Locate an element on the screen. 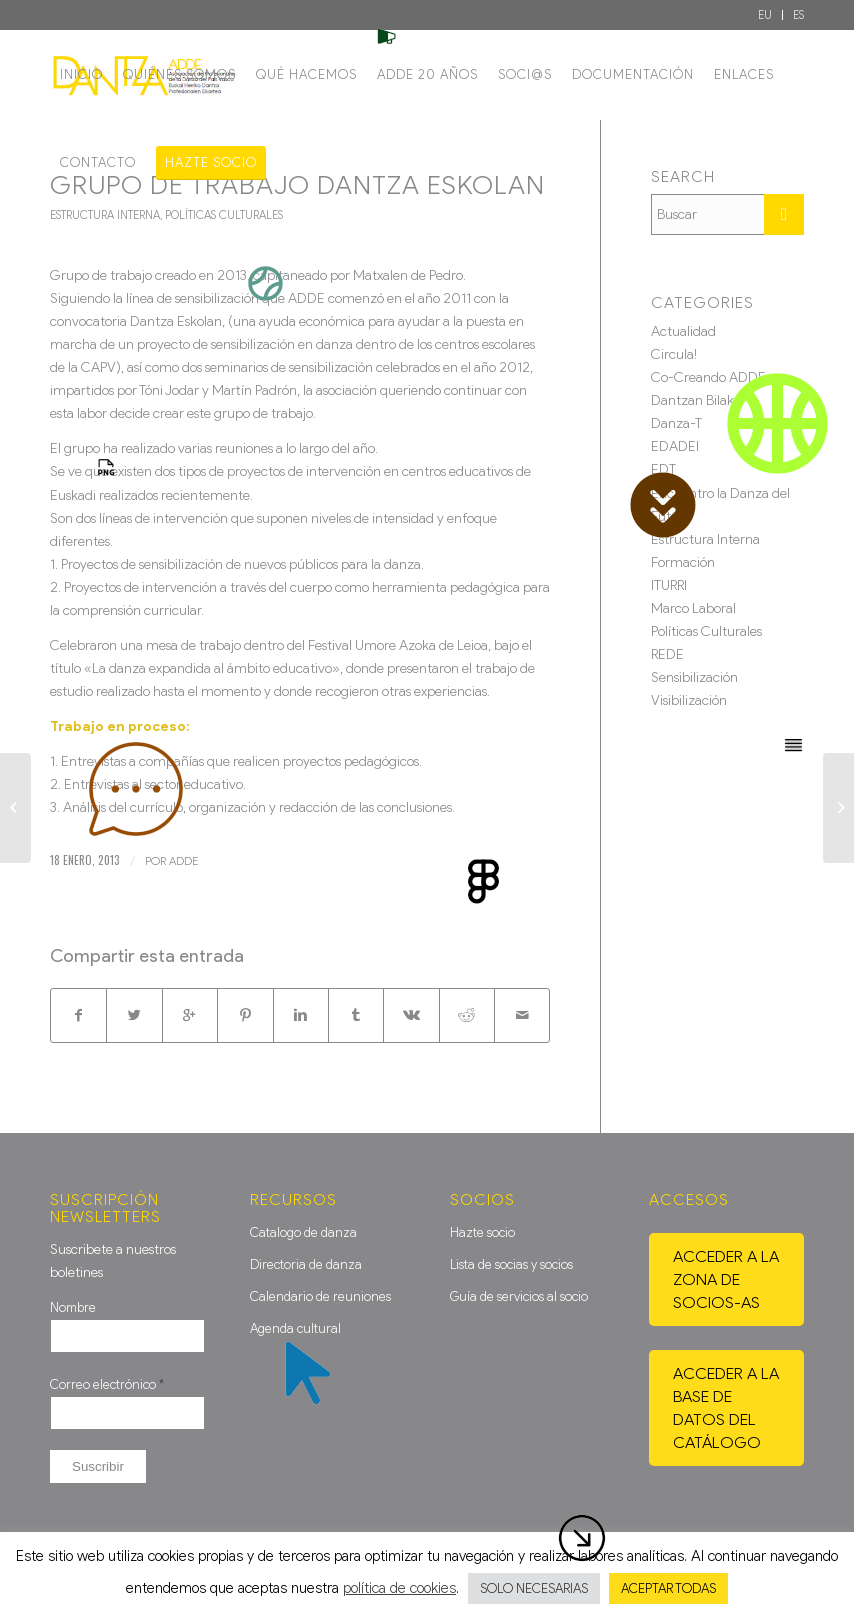  open chat or messaging is located at coordinates (136, 789).